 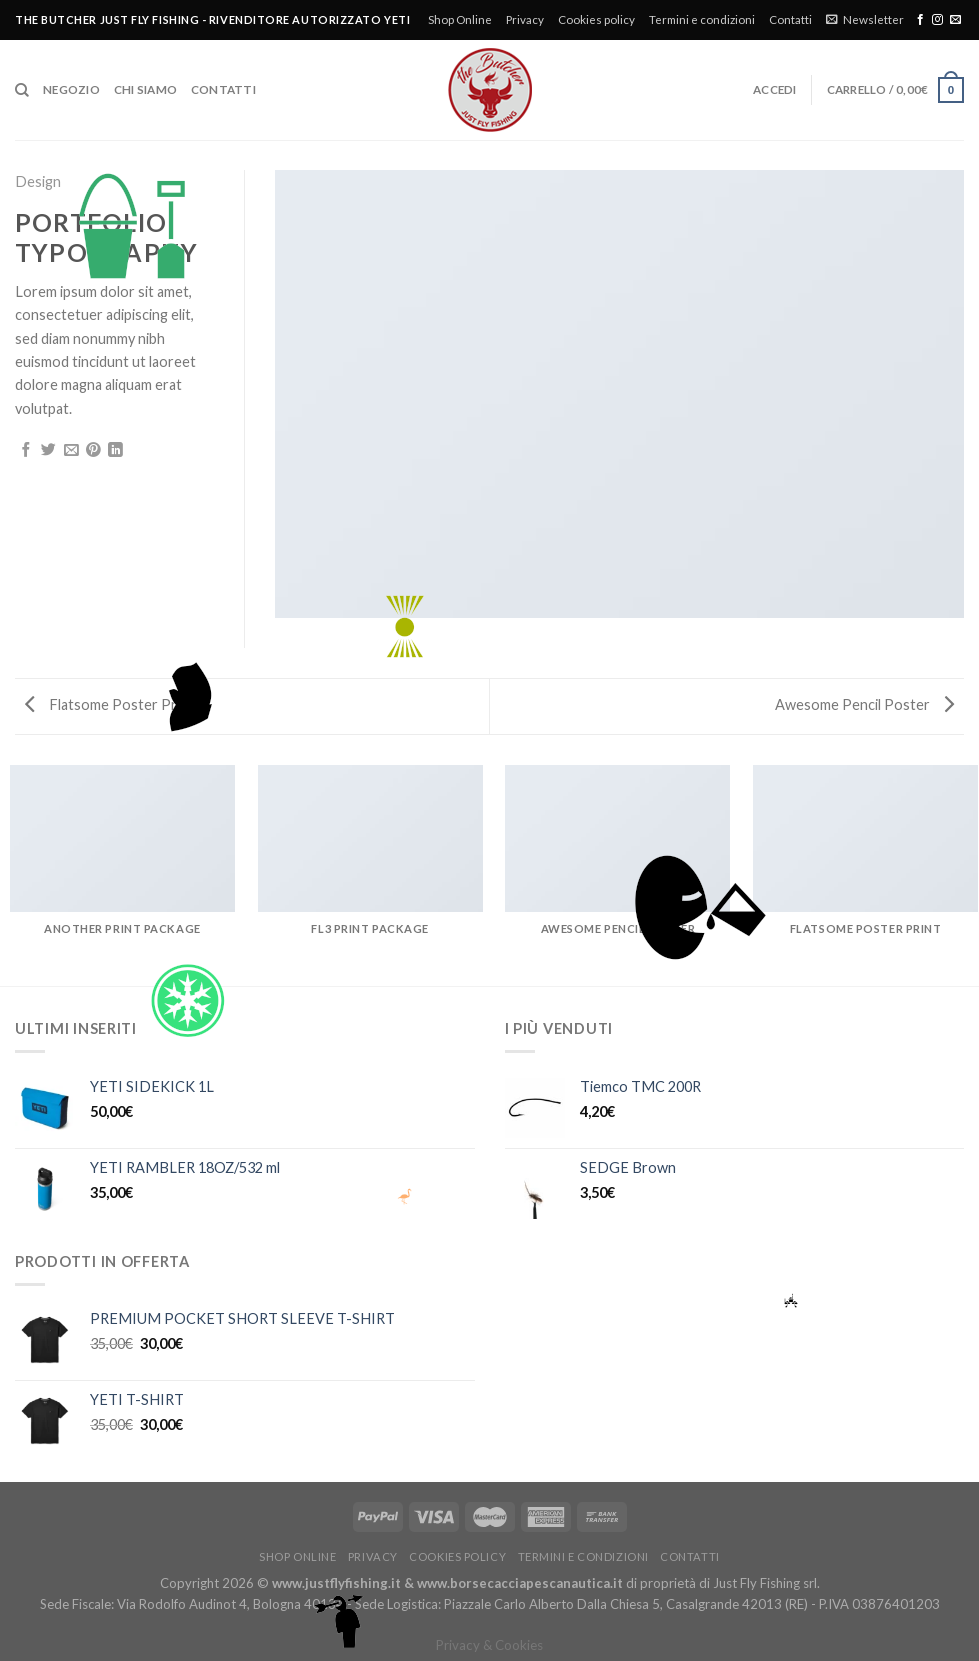 What do you see at coordinates (404, 627) in the screenshot?
I see `indicates a burst of energy or power-up activation` at bounding box center [404, 627].